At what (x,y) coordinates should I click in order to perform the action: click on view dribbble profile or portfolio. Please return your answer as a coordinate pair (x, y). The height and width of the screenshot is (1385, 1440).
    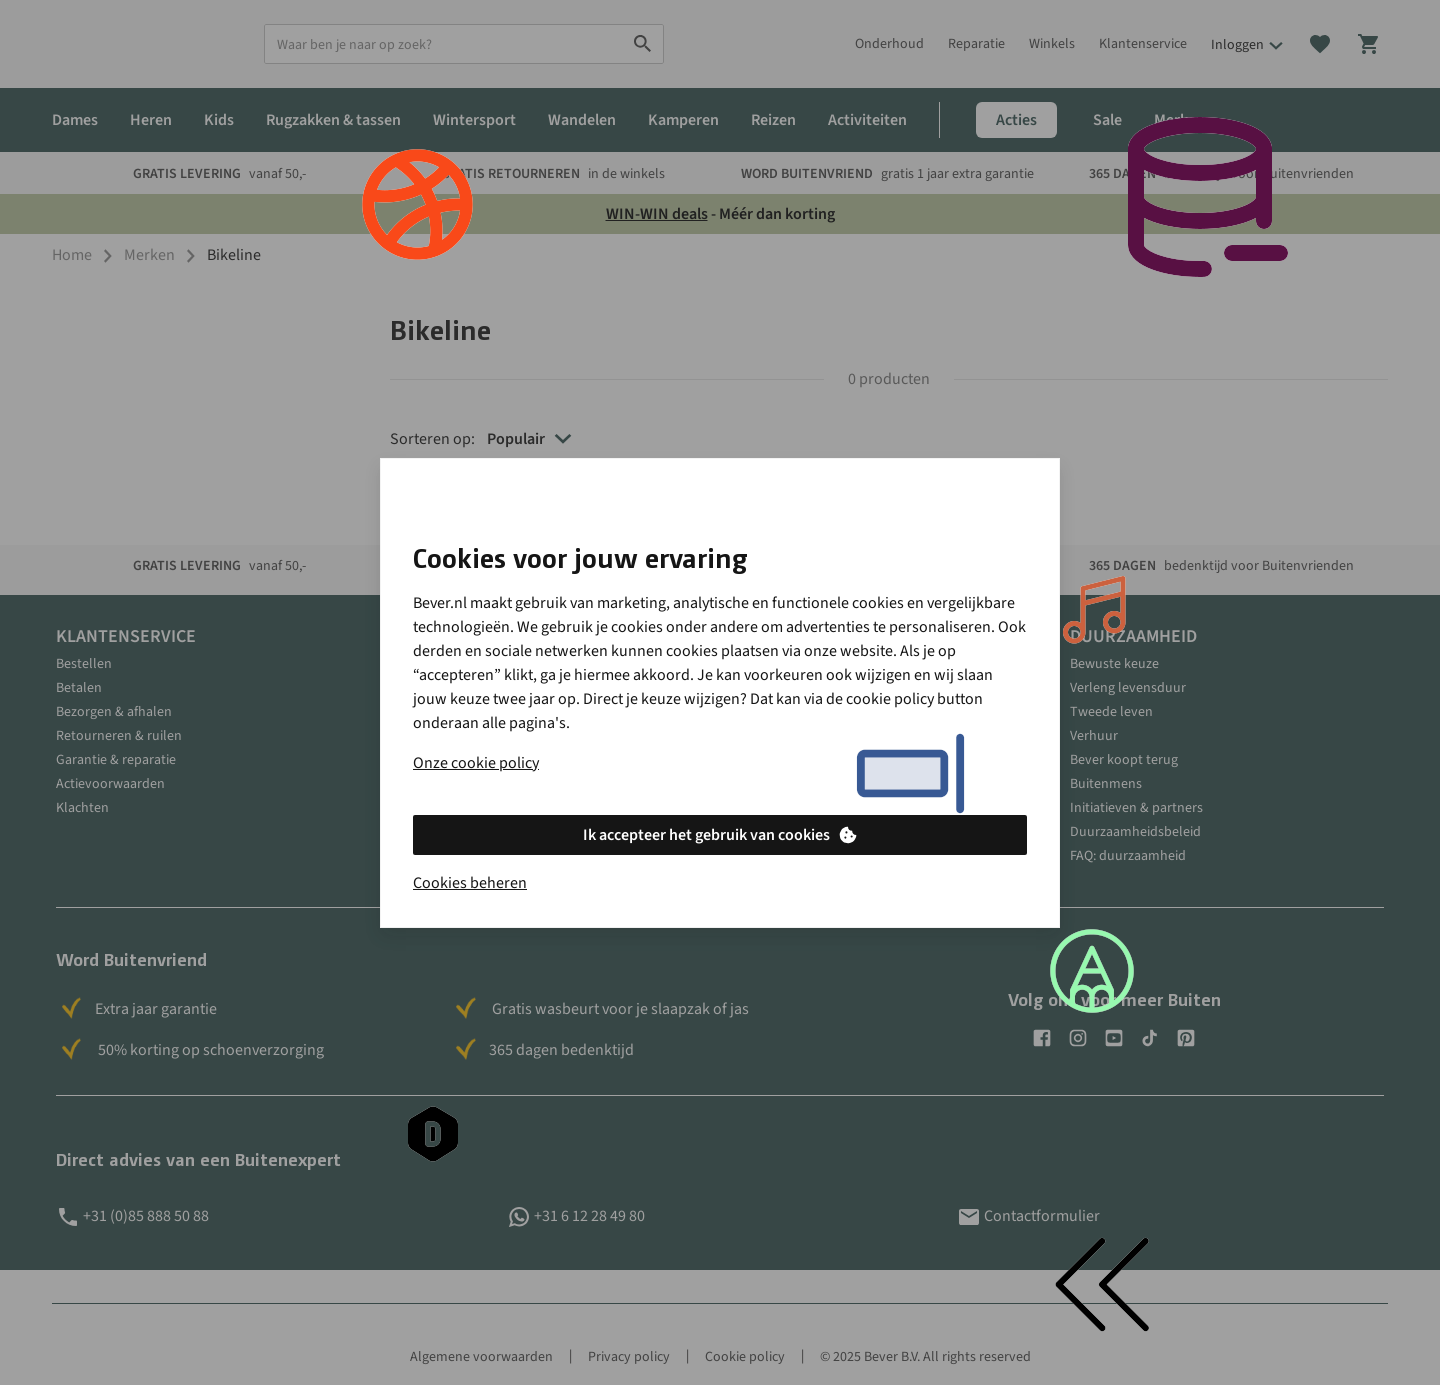
    Looking at the image, I should click on (417, 204).